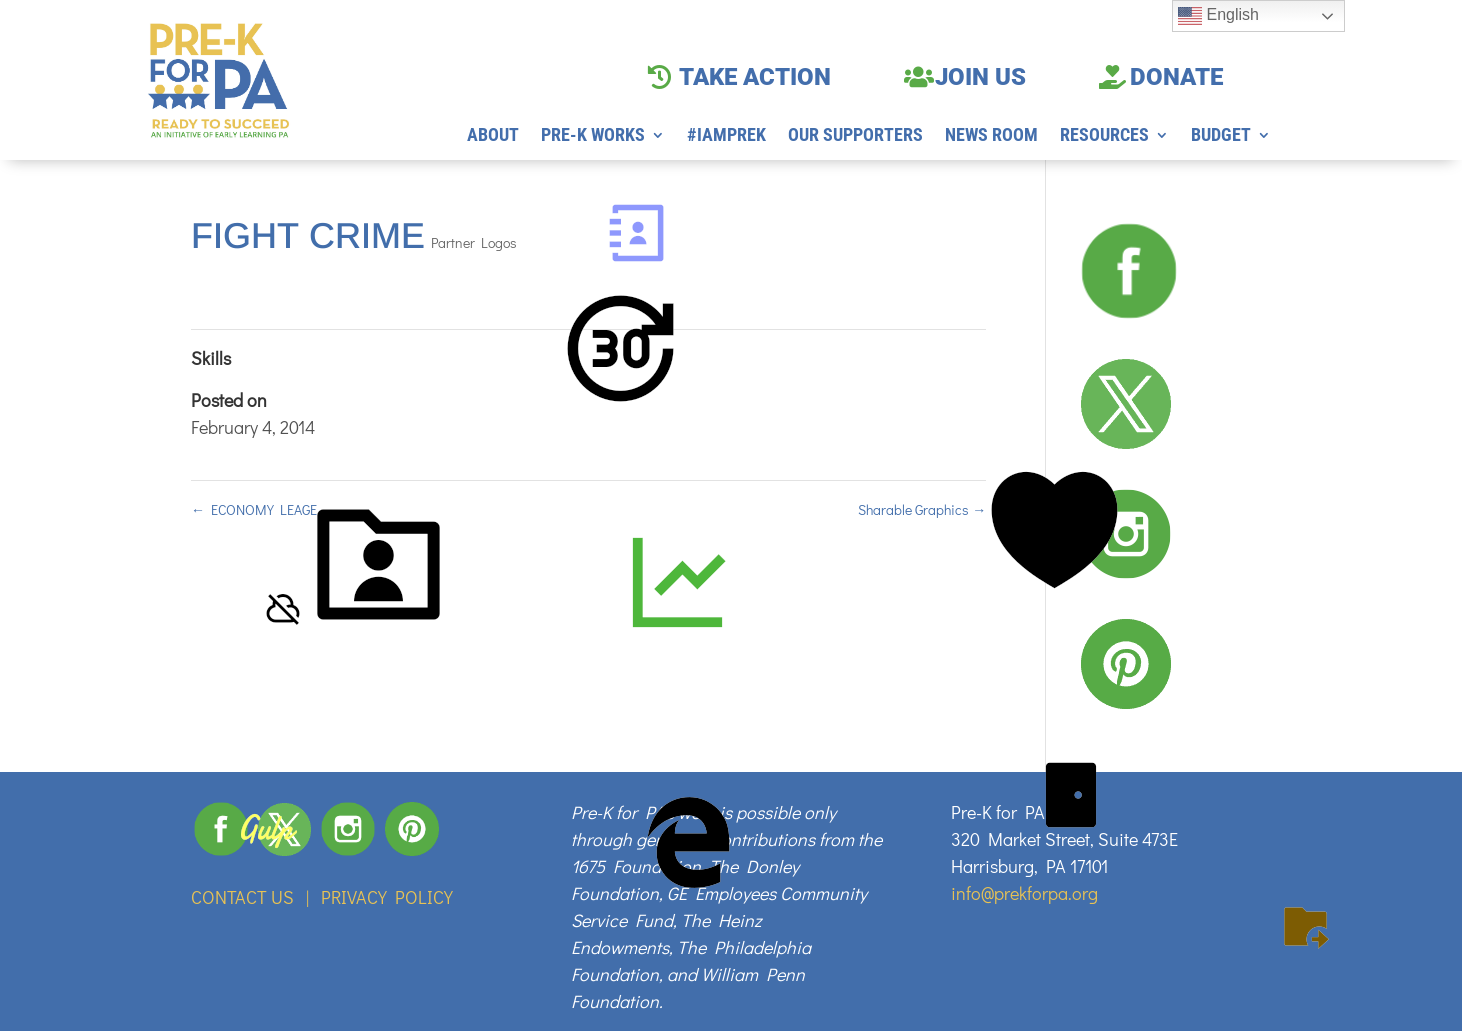 The width and height of the screenshot is (1462, 1032). I want to click on skip forward 30 seconds, so click(620, 348).